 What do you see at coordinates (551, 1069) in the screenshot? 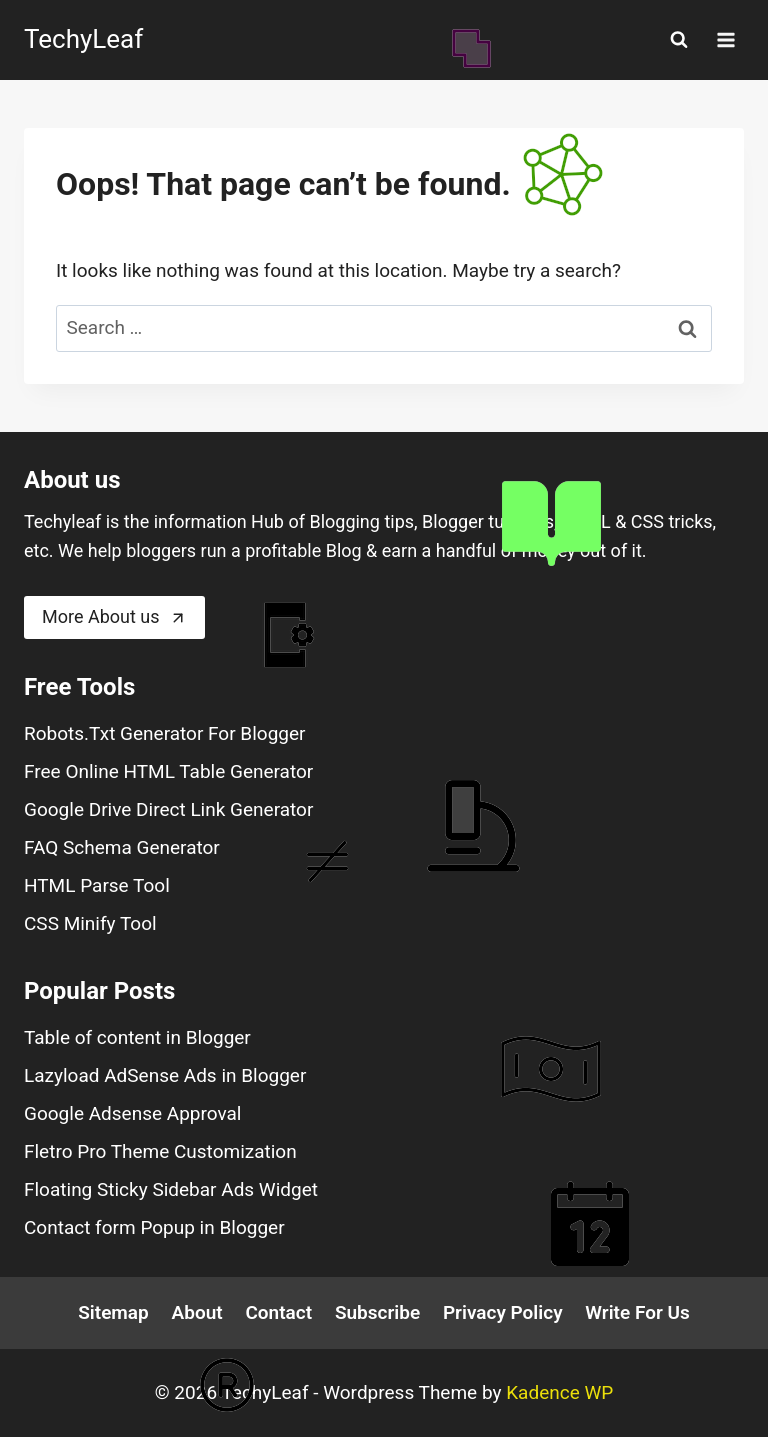
I see `view payment or transaction details` at bounding box center [551, 1069].